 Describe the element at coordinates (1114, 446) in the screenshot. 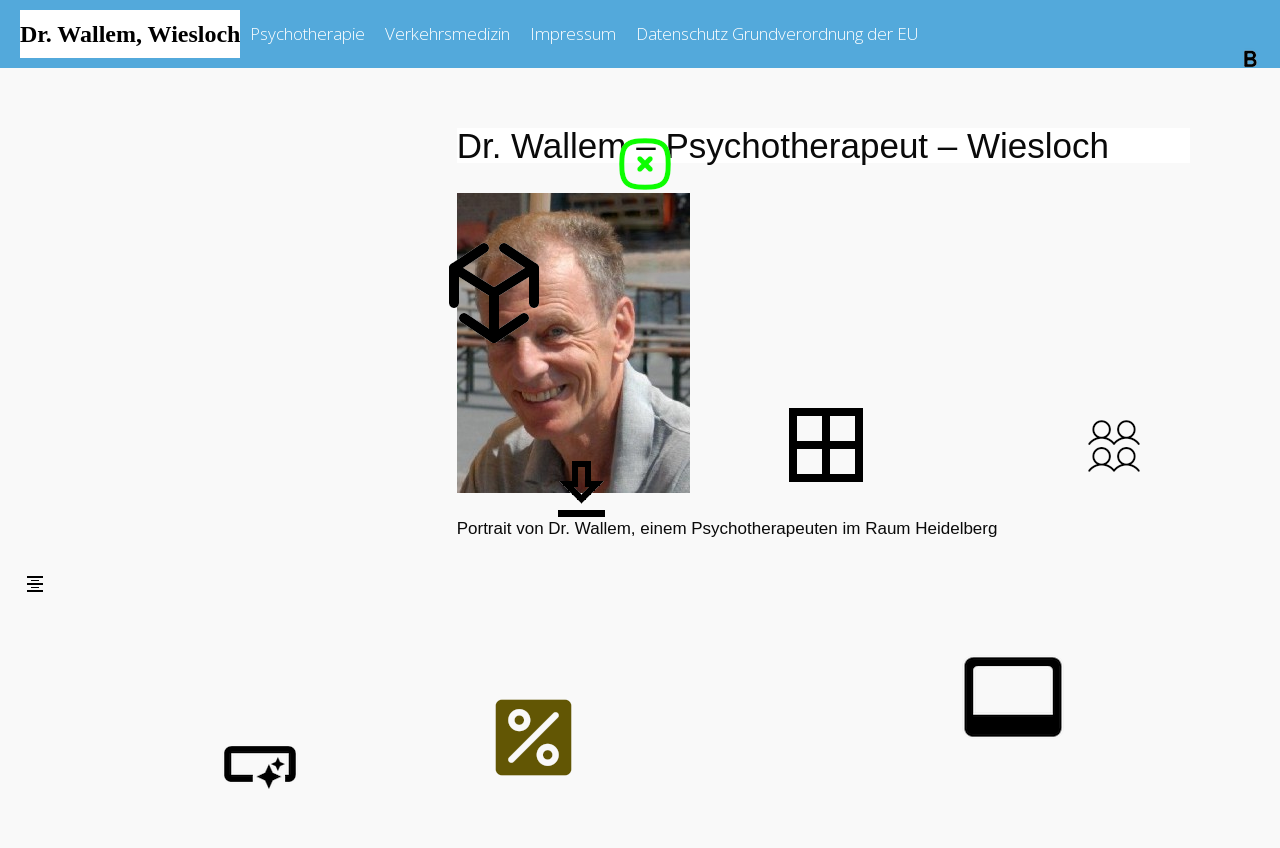

I see `view all team members` at that location.